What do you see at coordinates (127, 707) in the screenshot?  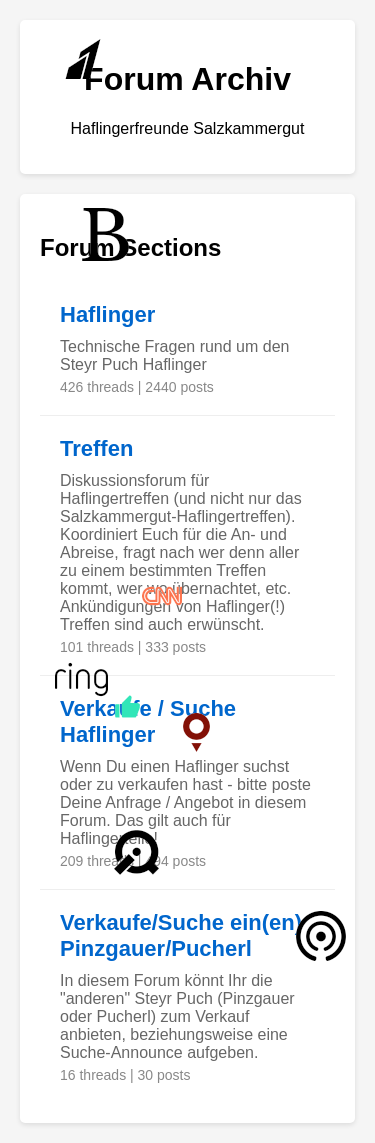 I see `like or upvote content` at bounding box center [127, 707].